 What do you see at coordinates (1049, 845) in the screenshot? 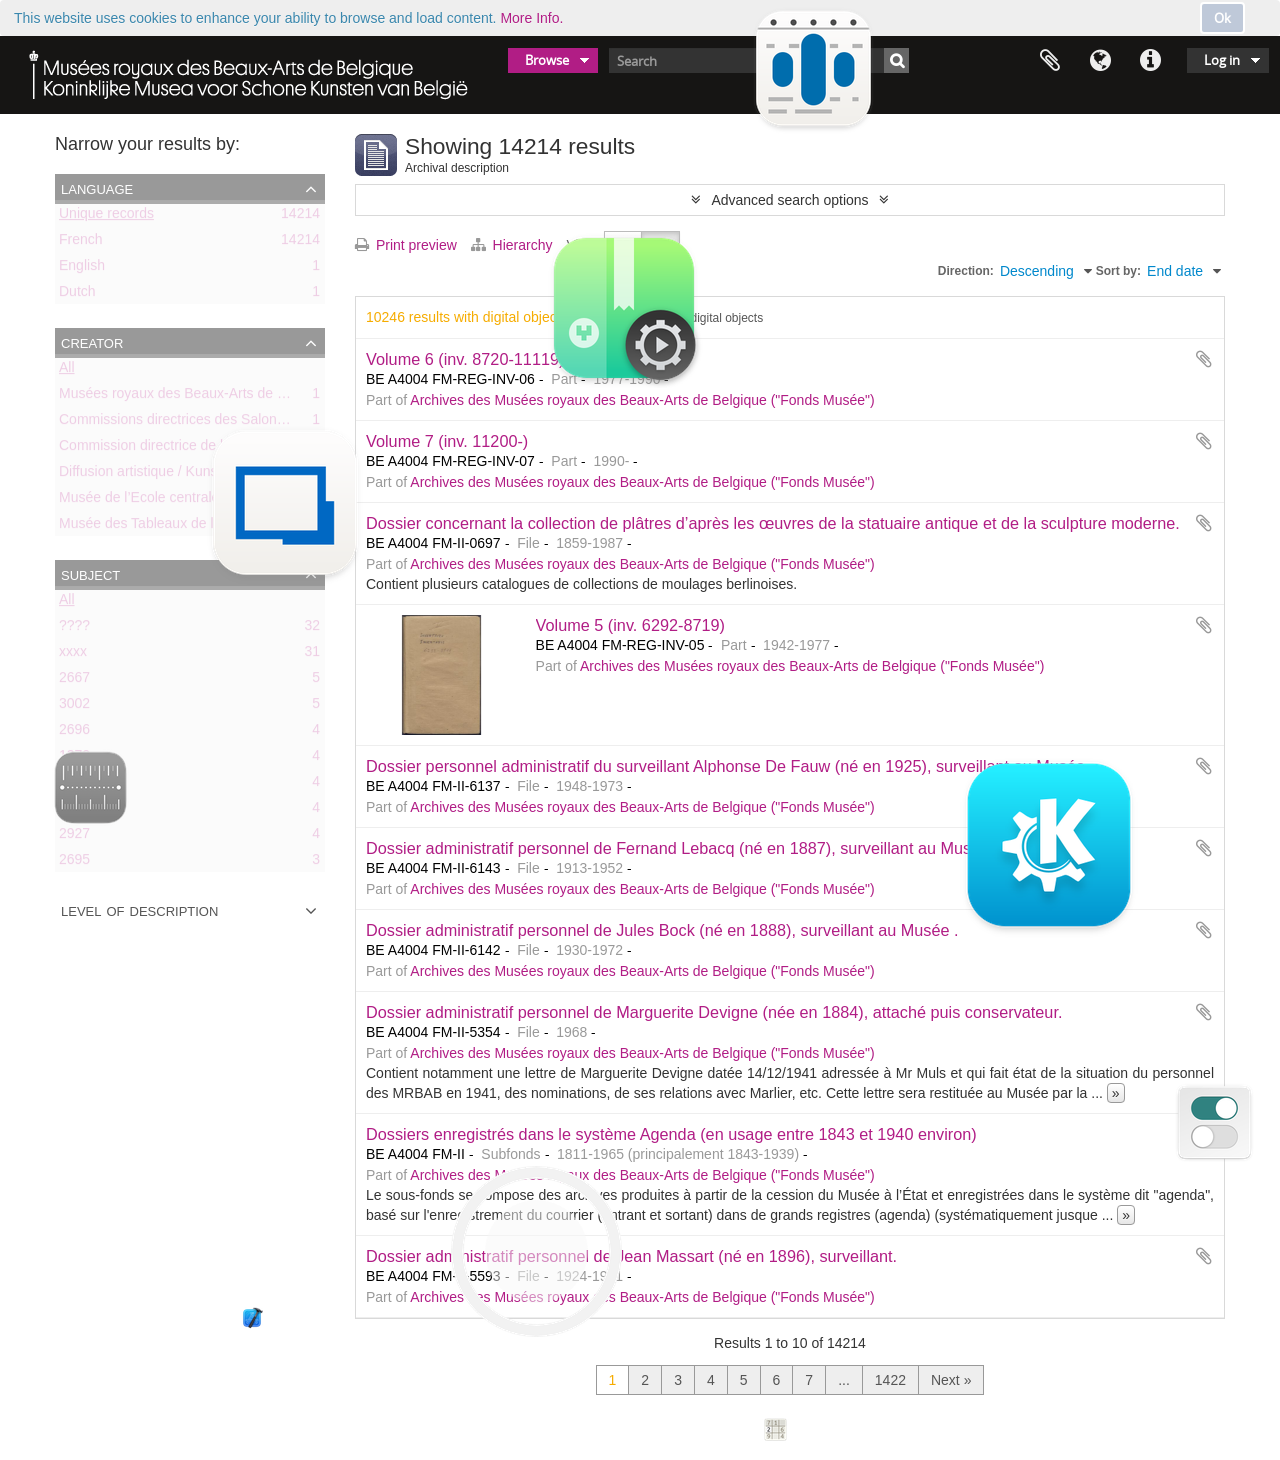
I see `launch kde desktop environment settings` at bounding box center [1049, 845].